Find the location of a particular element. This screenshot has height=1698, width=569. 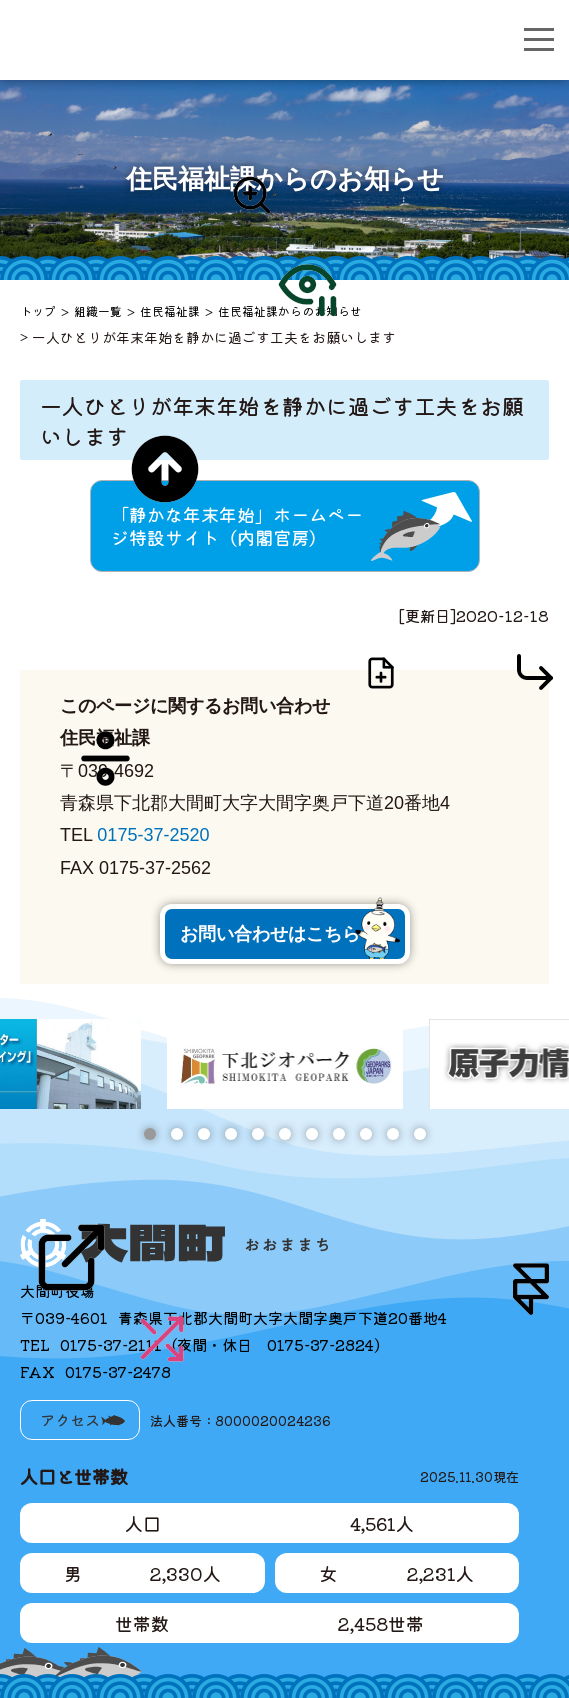

upload a file or content is located at coordinates (165, 469).